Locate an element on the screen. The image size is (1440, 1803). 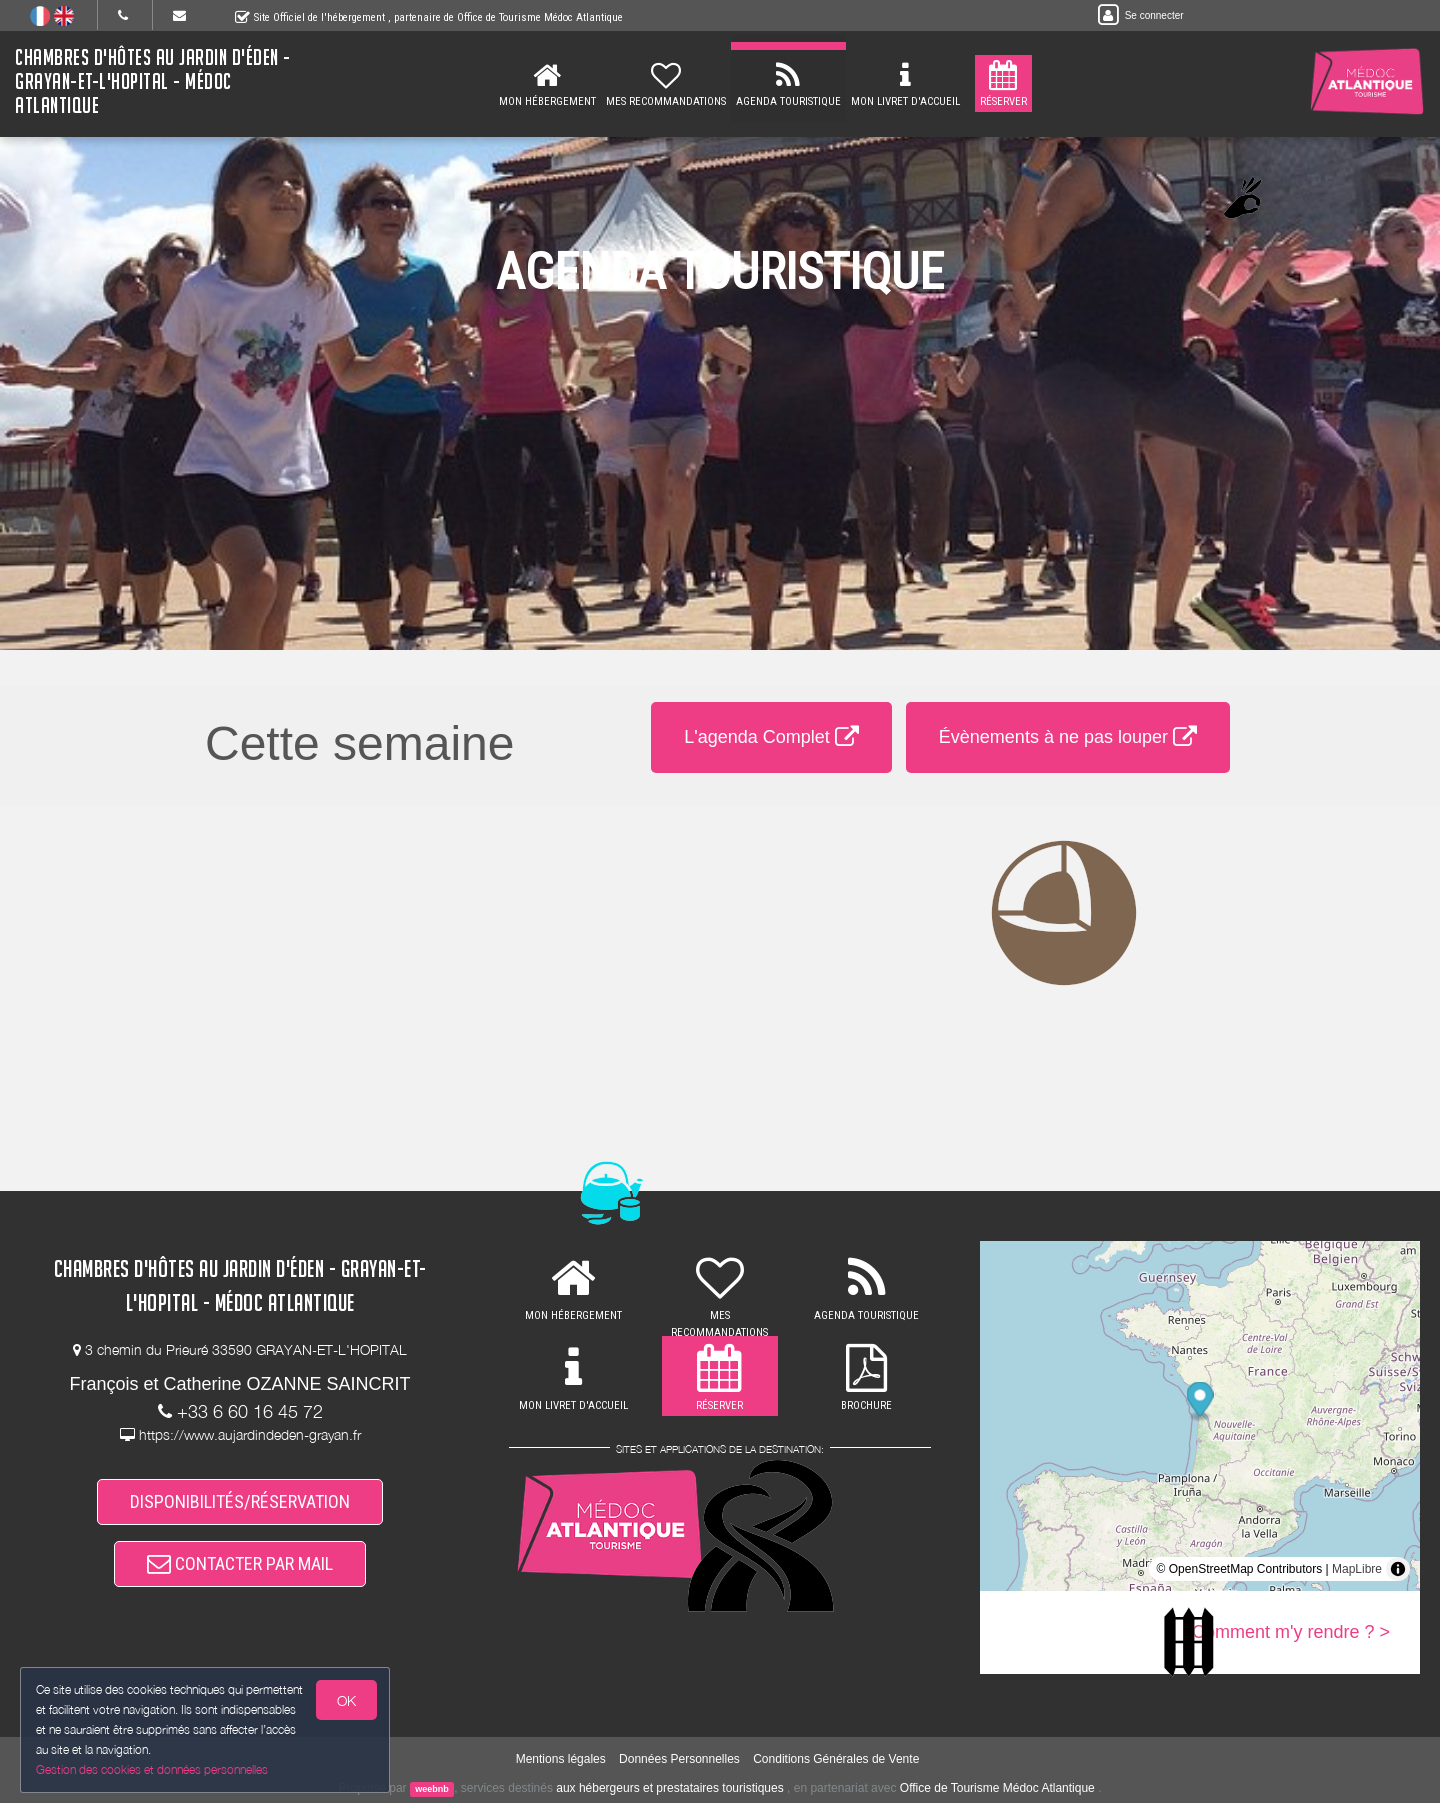
build or place a fence in your game is located at coordinates (1188, 1642).